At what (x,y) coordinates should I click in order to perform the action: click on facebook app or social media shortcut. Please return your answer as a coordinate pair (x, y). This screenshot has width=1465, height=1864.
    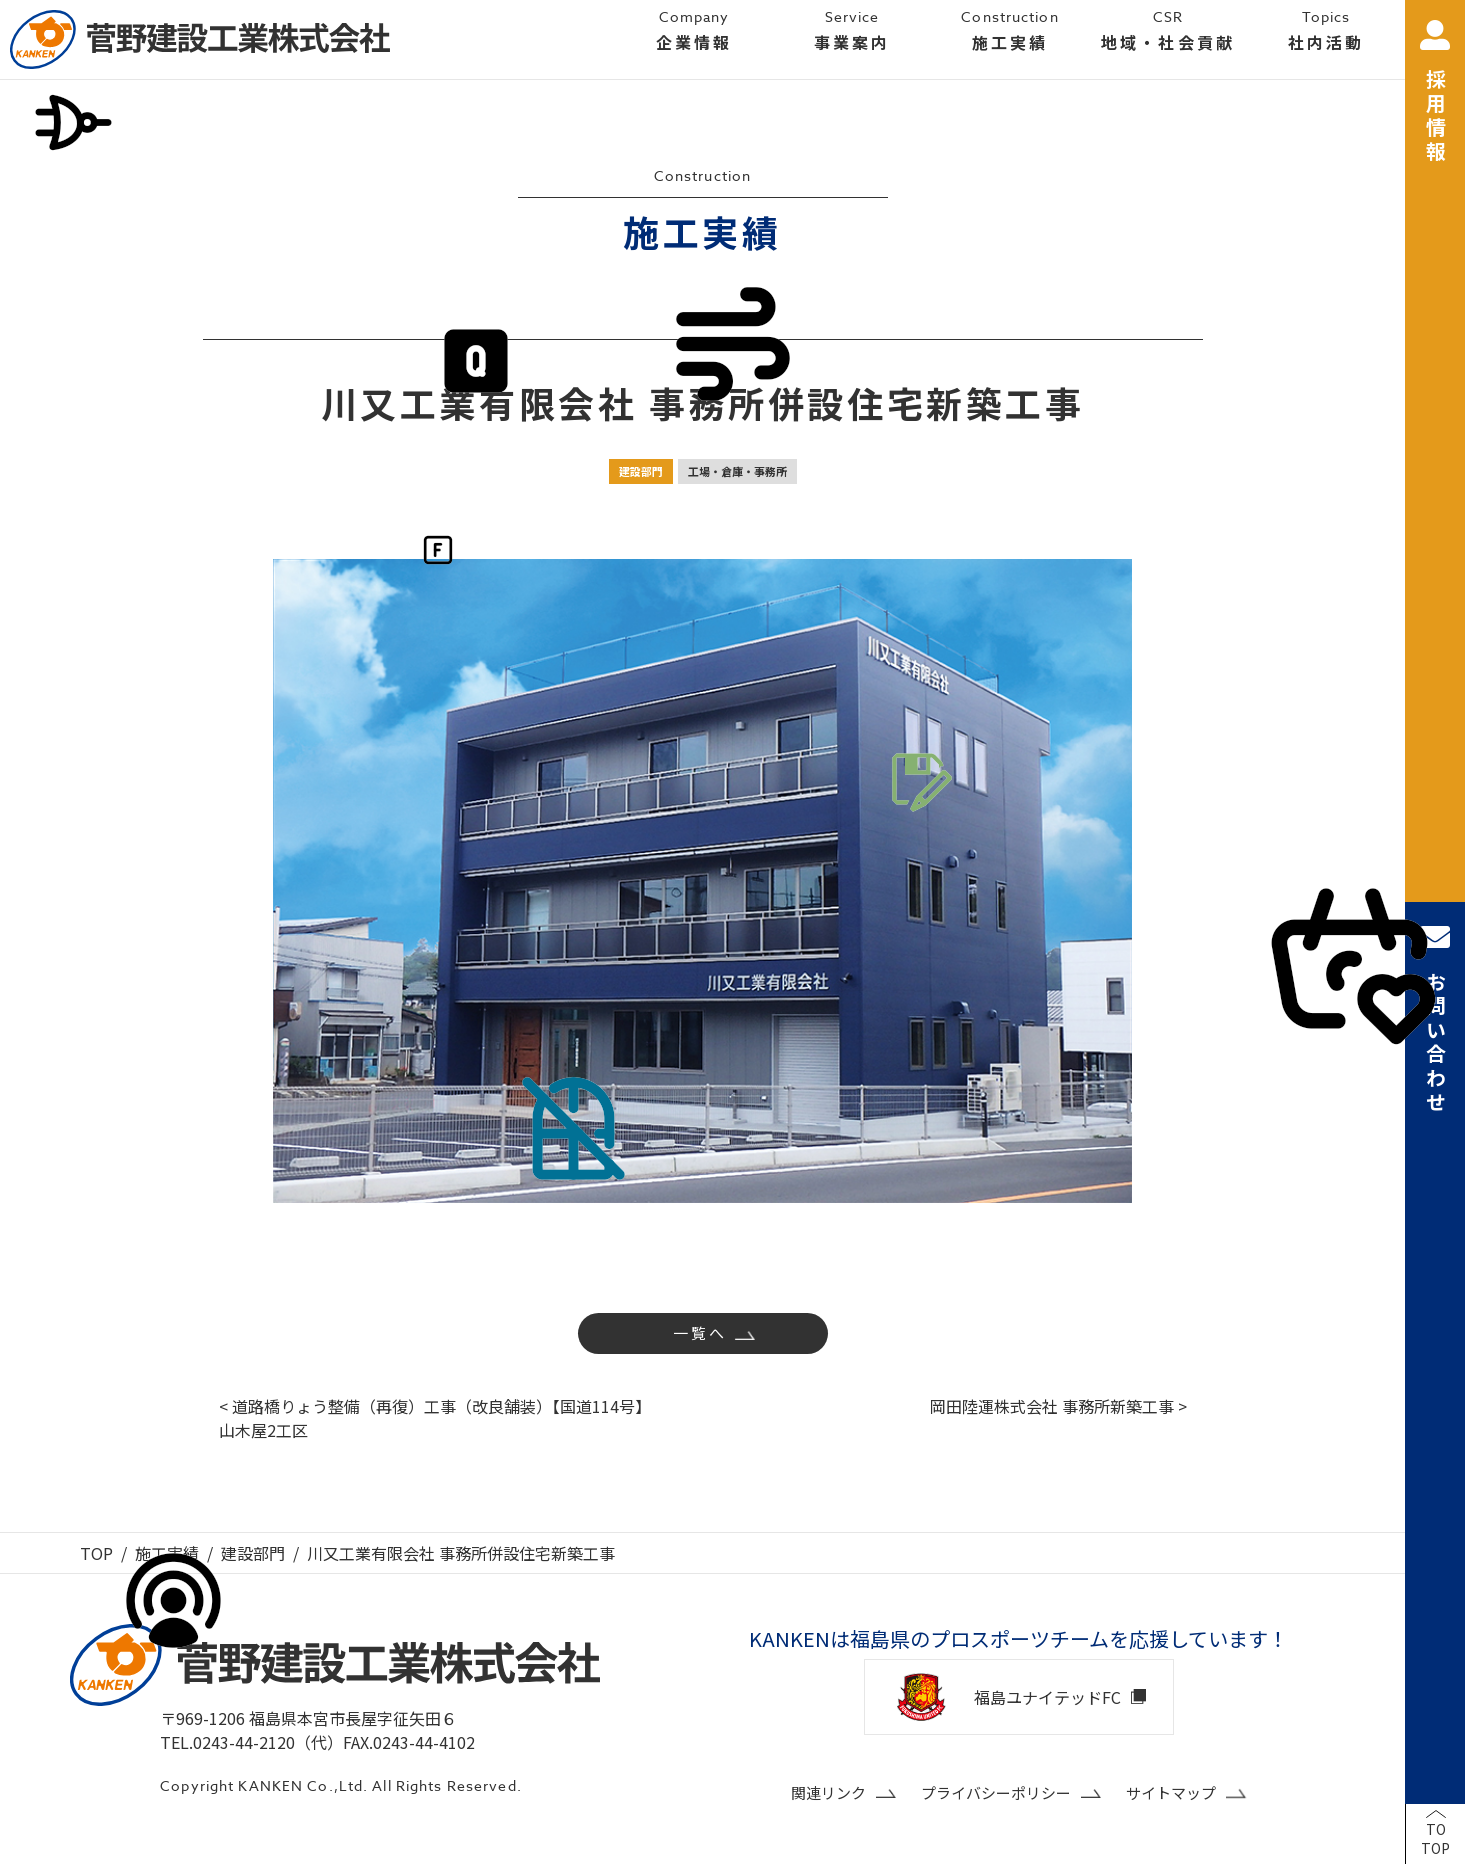
    Looking at the image, I should click on (438, 550).